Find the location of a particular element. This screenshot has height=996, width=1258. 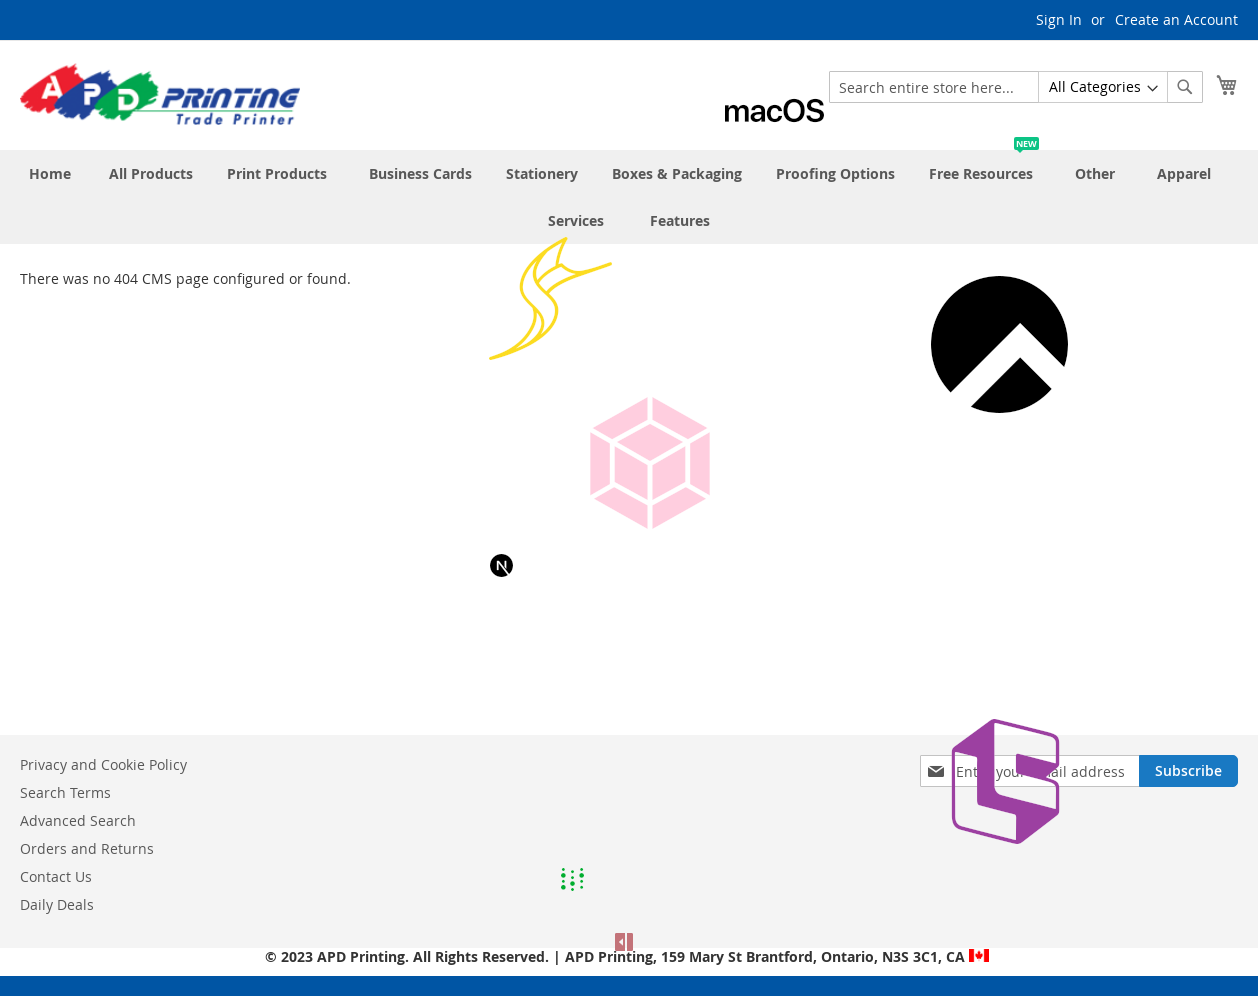

indicates macOS operating system compatibility is located at coordinates (774, 110).